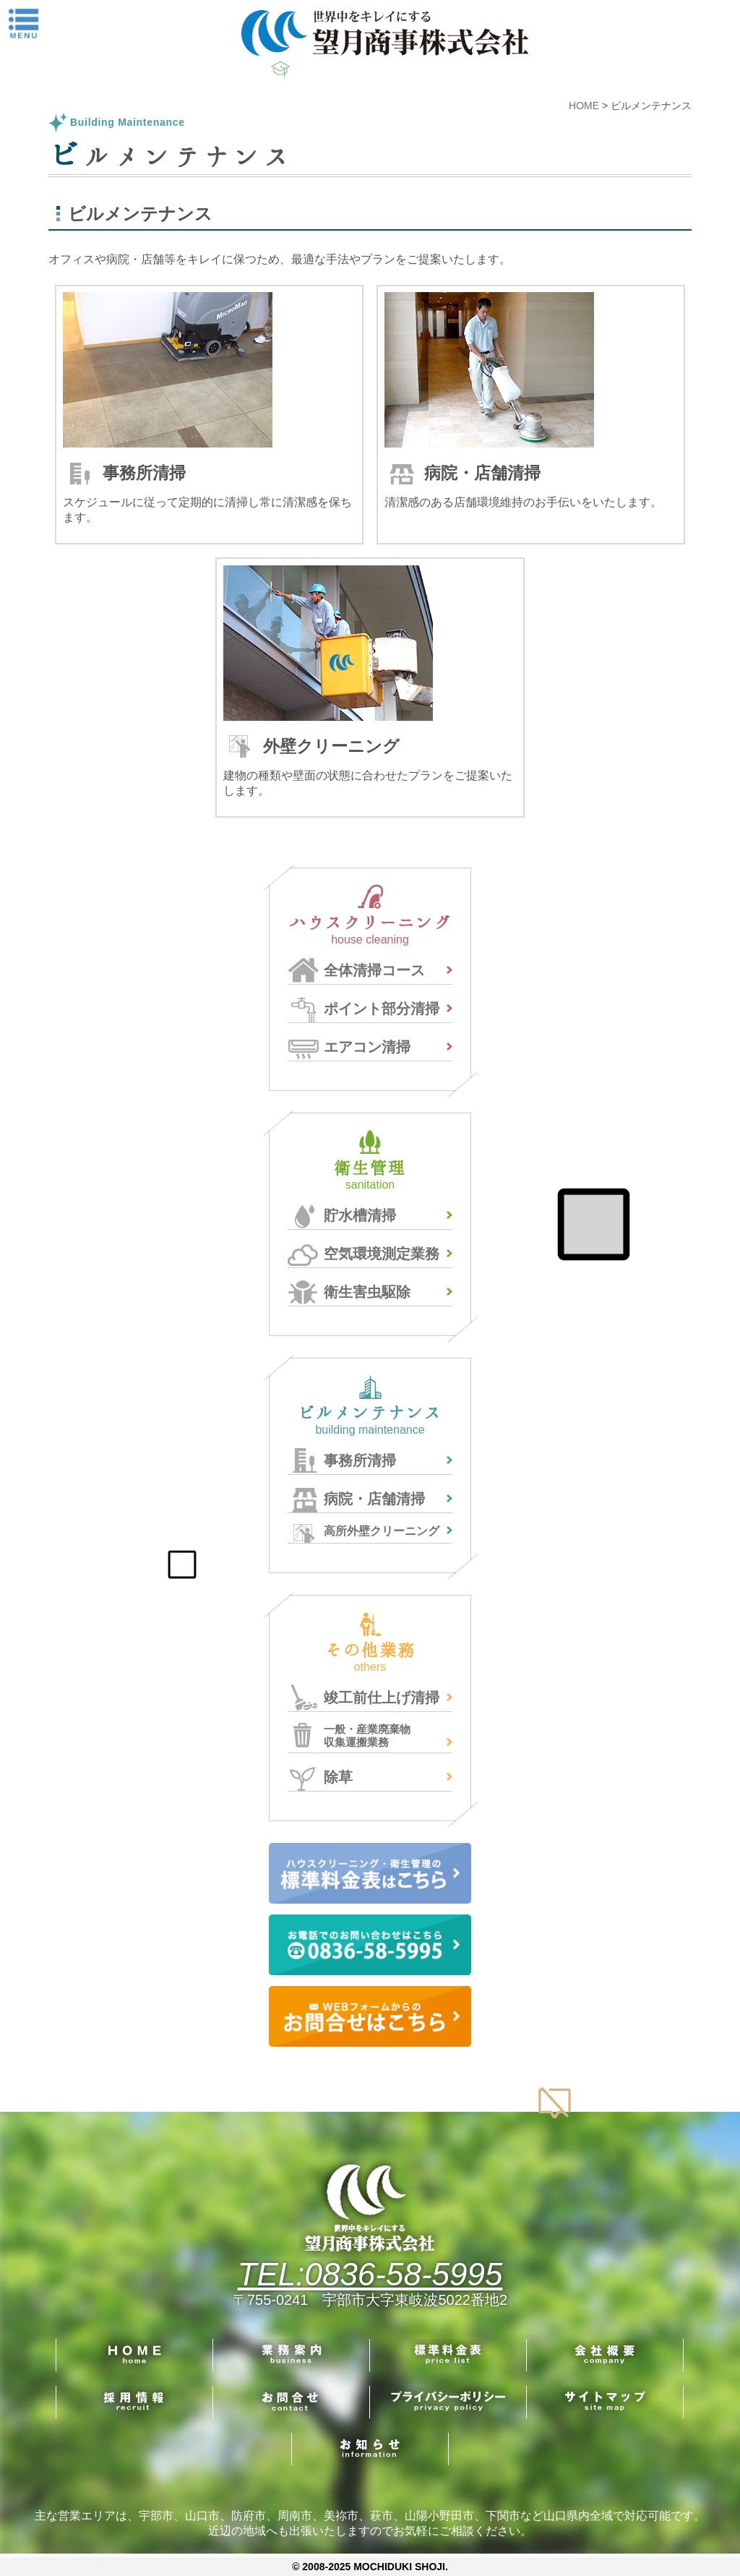  What do you see at coordinates (182, 1565) in the screenshot?
I see `stop or halt media playback` at bounding box center [182, 1565].